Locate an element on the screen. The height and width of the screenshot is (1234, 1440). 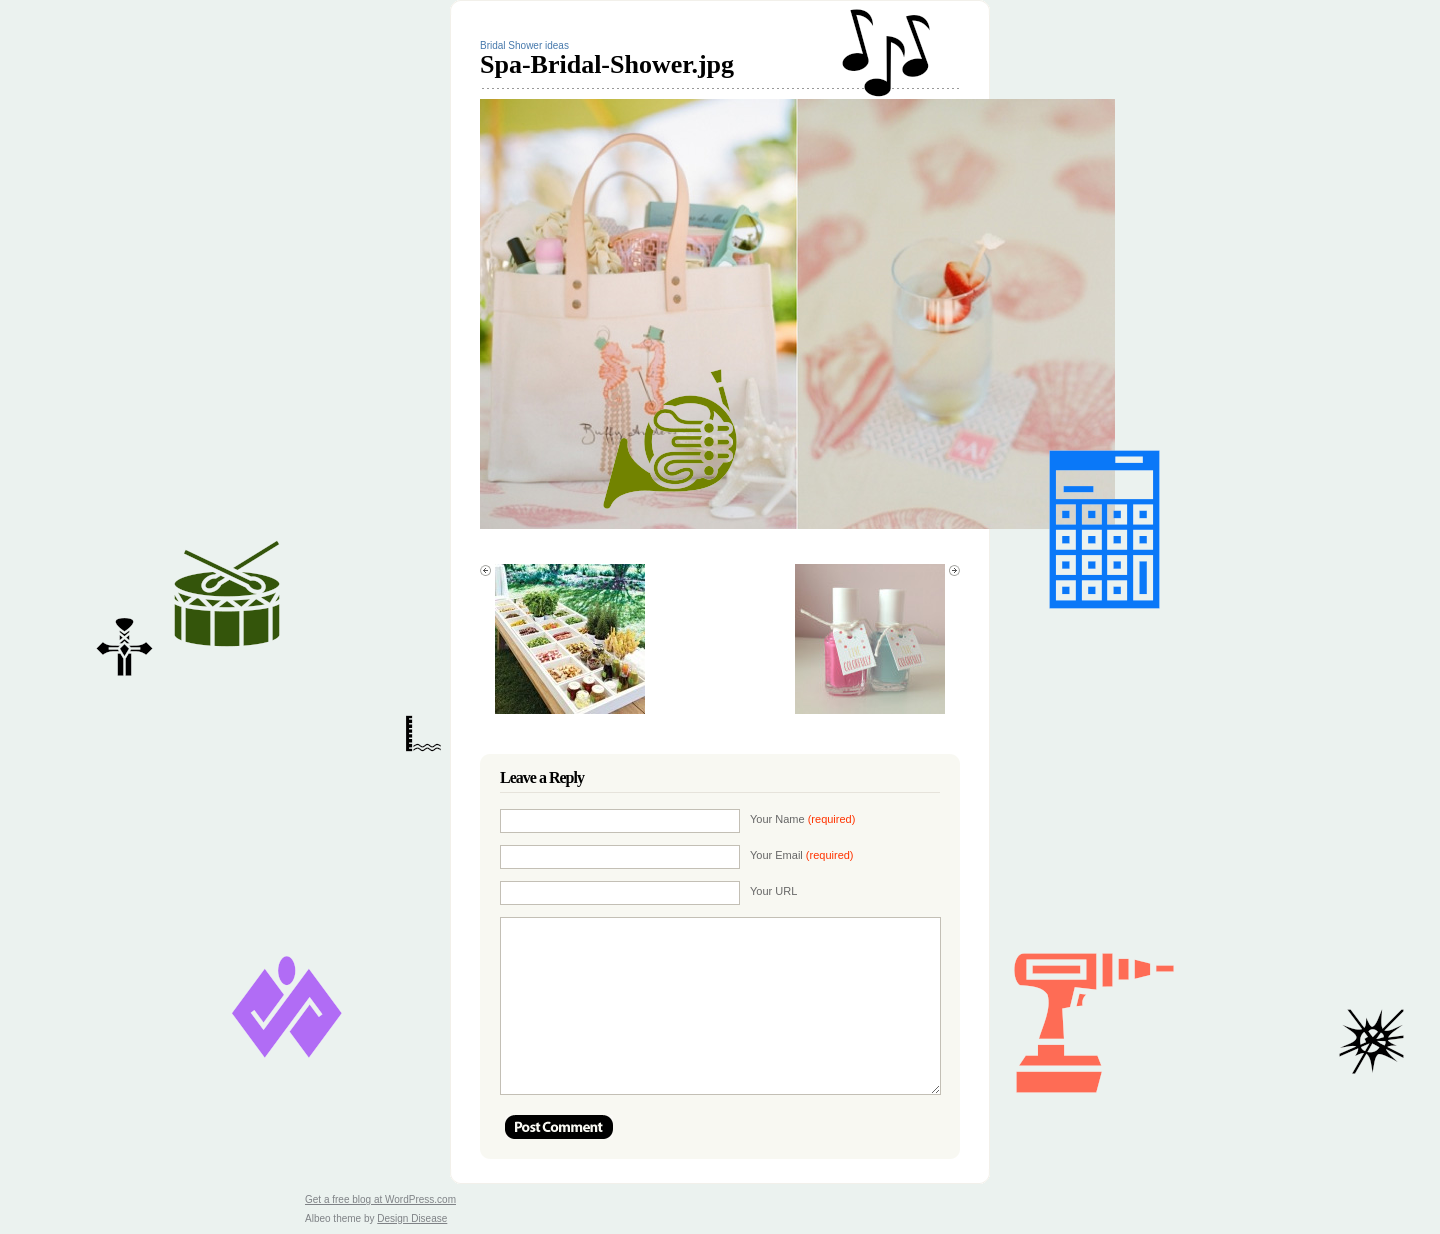
power tools or hardware category is located at coordinates (1094, 1023).